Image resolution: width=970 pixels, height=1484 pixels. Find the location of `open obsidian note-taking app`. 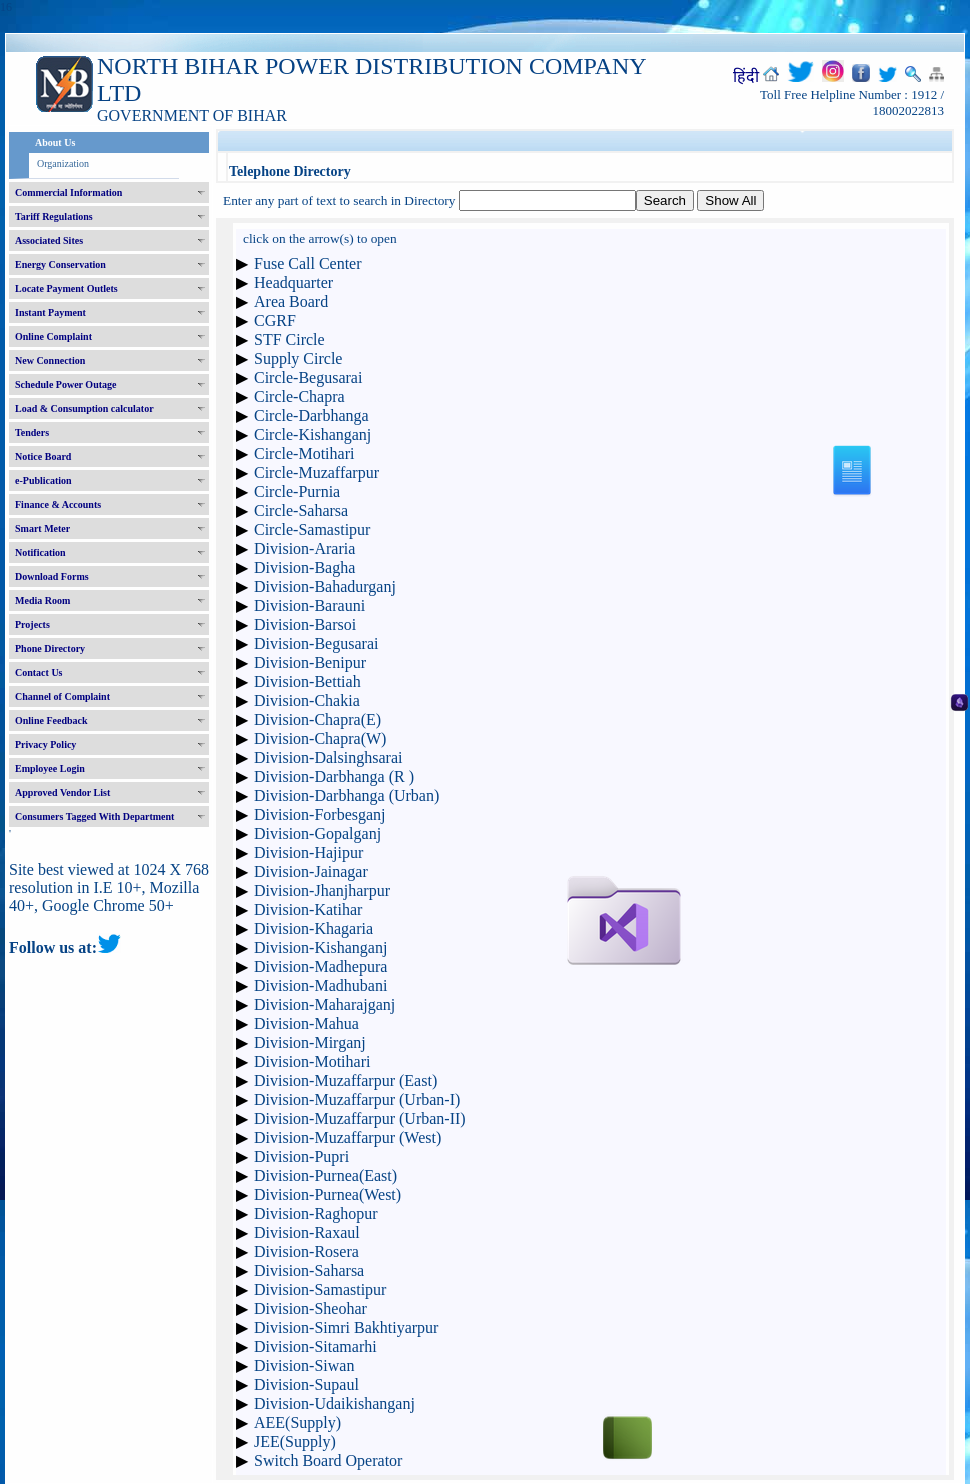

open obsidian note-taking app is located at coordinates (959, 702).